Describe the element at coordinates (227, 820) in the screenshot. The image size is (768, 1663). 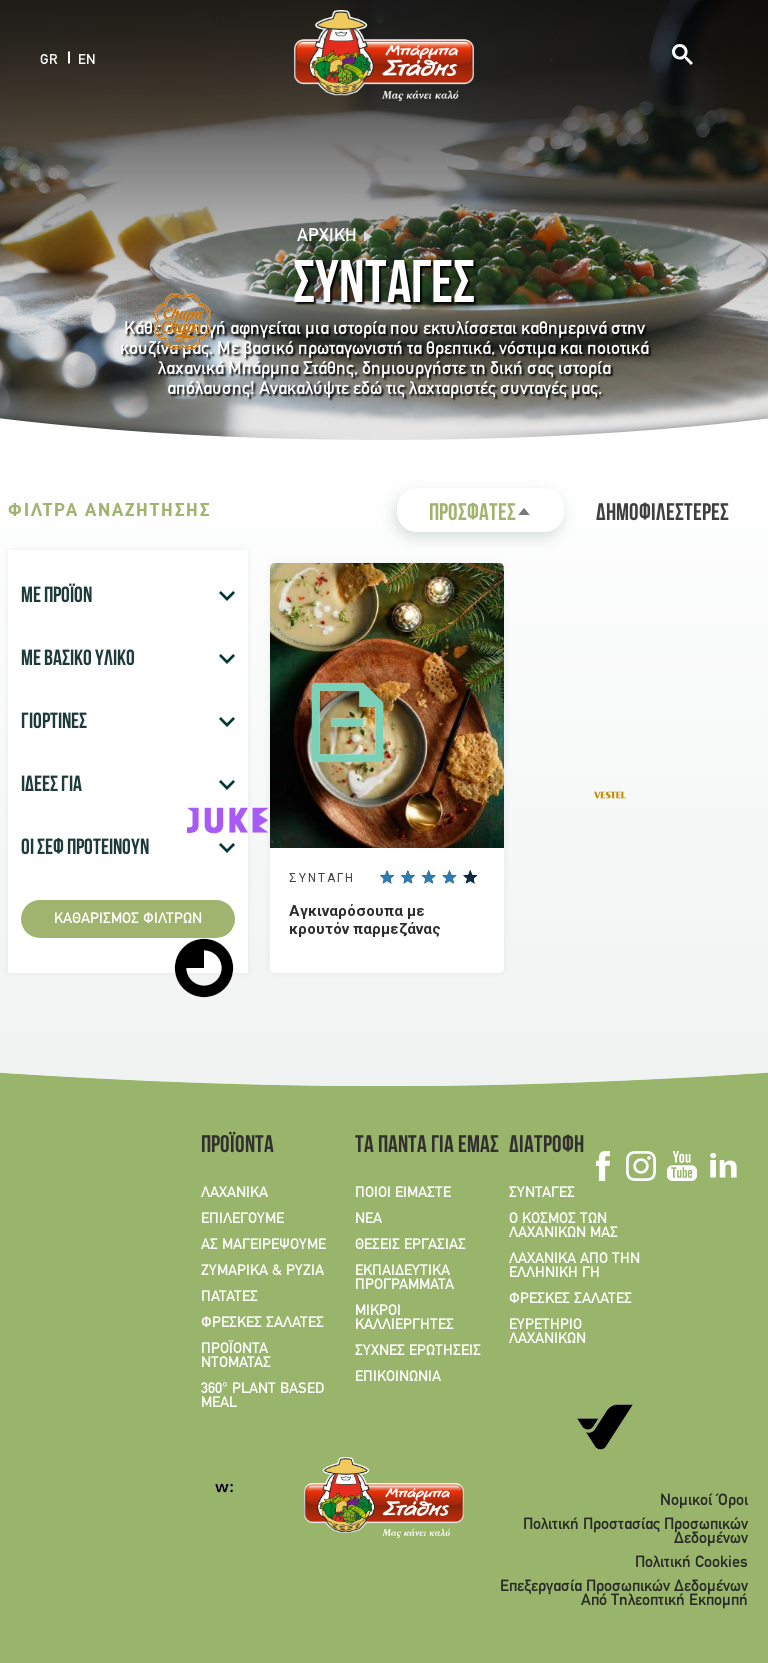
I see `juke music streaming service logo` at that location.